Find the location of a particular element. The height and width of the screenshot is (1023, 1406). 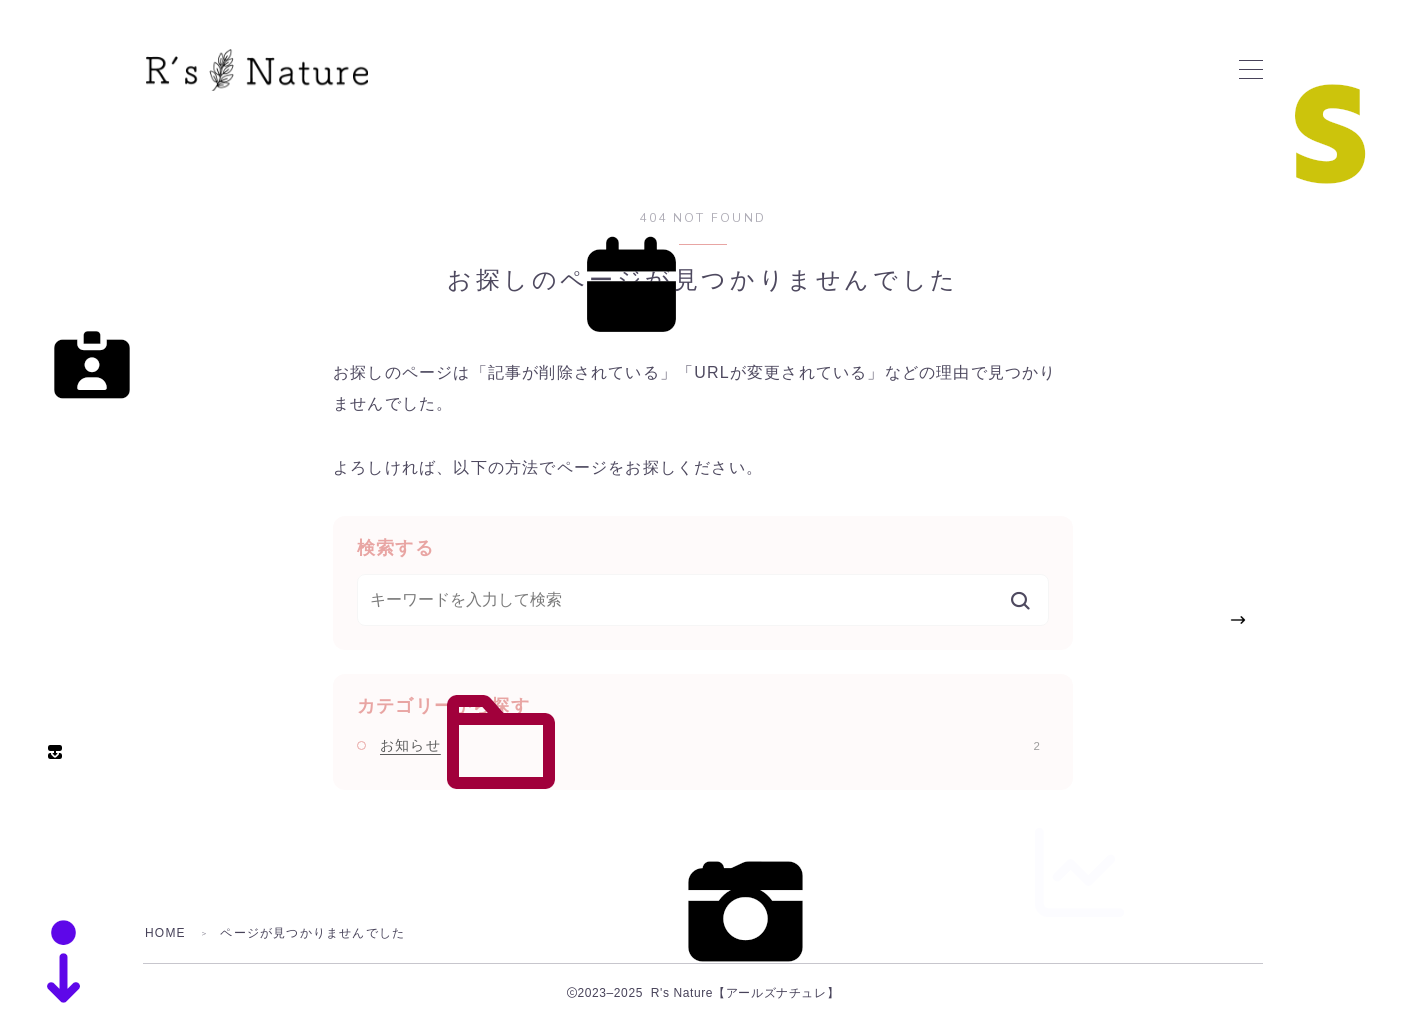

view your employee or member ID badge is located at coordinates (92, 369).